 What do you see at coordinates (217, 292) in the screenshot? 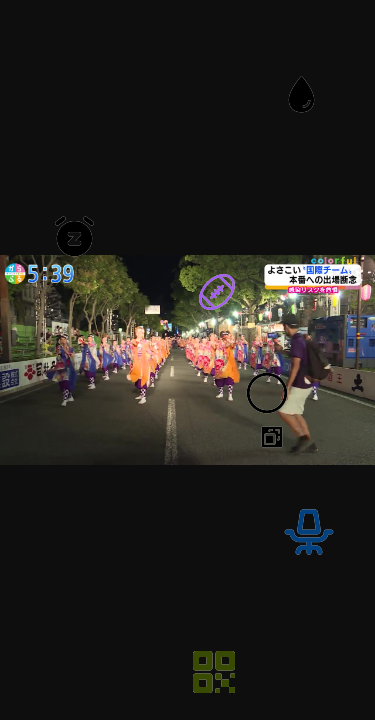
I see `view sports scores or updates` at bounding box center [217, 292].